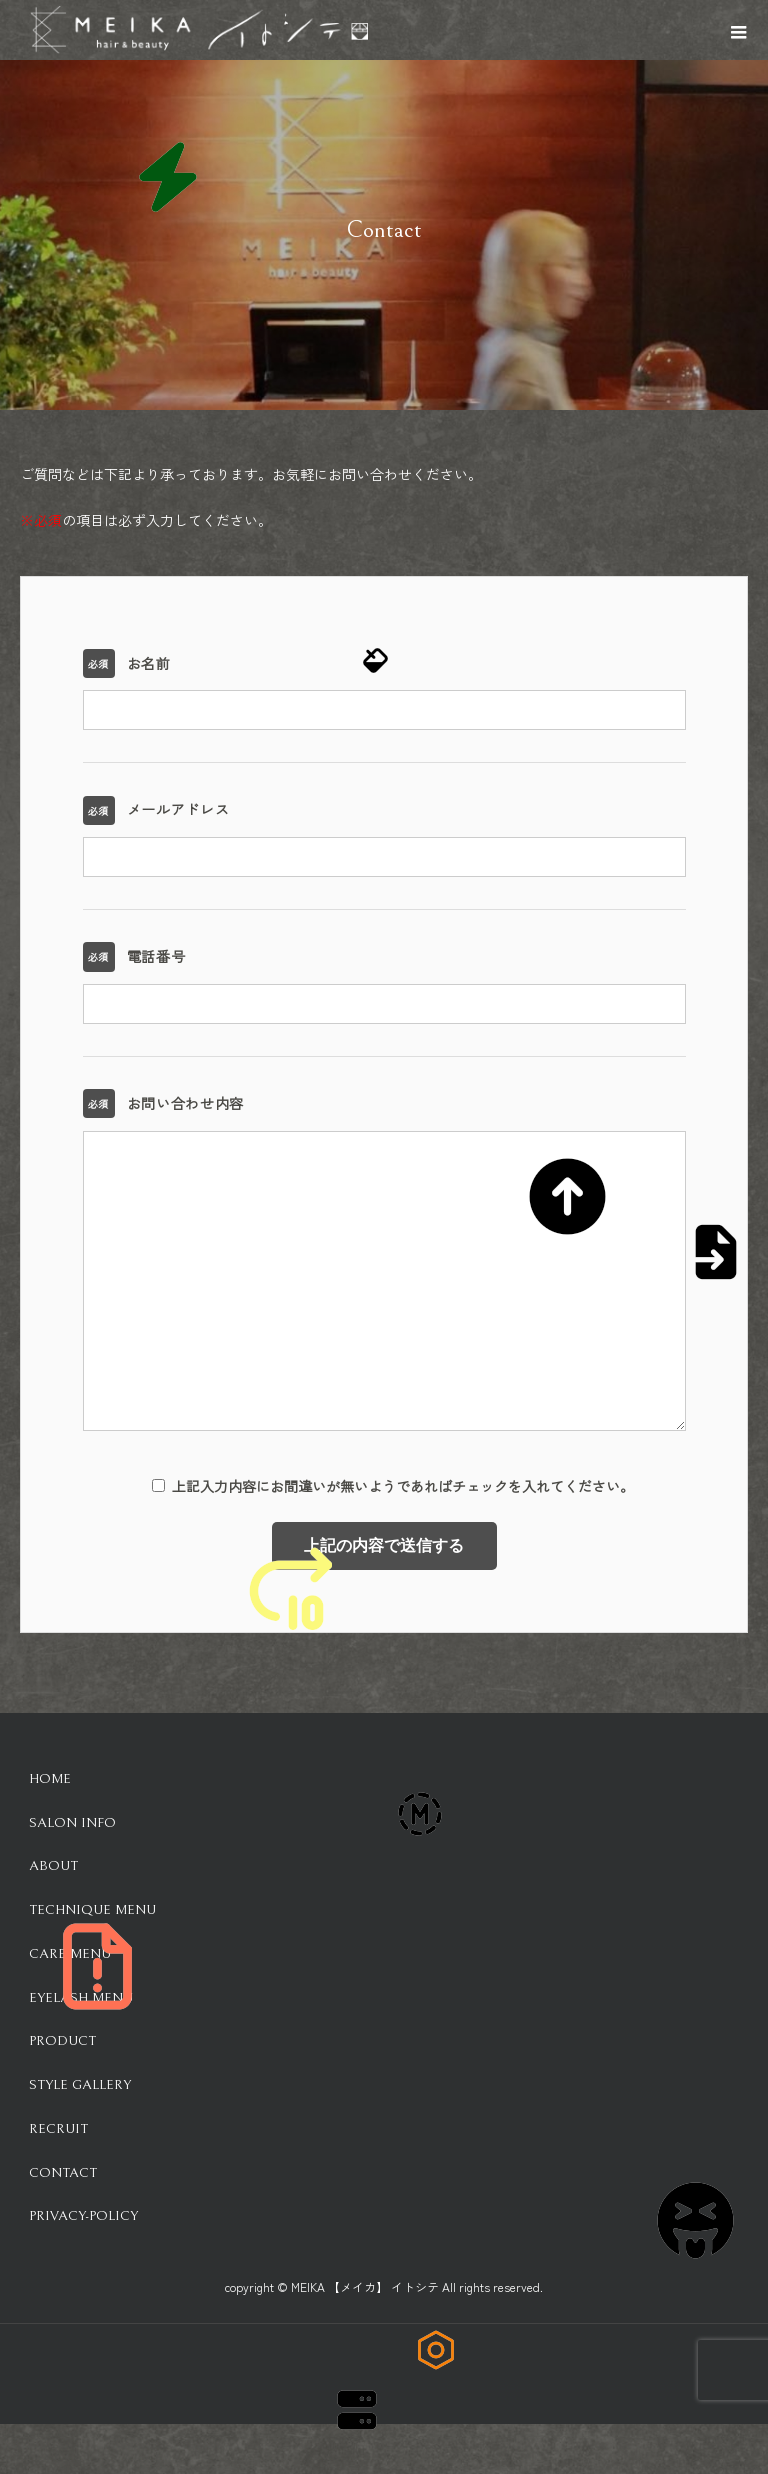  Describe the element at coordinates (375, 660) in the screenshot. I see `fill an area with color` at that location.